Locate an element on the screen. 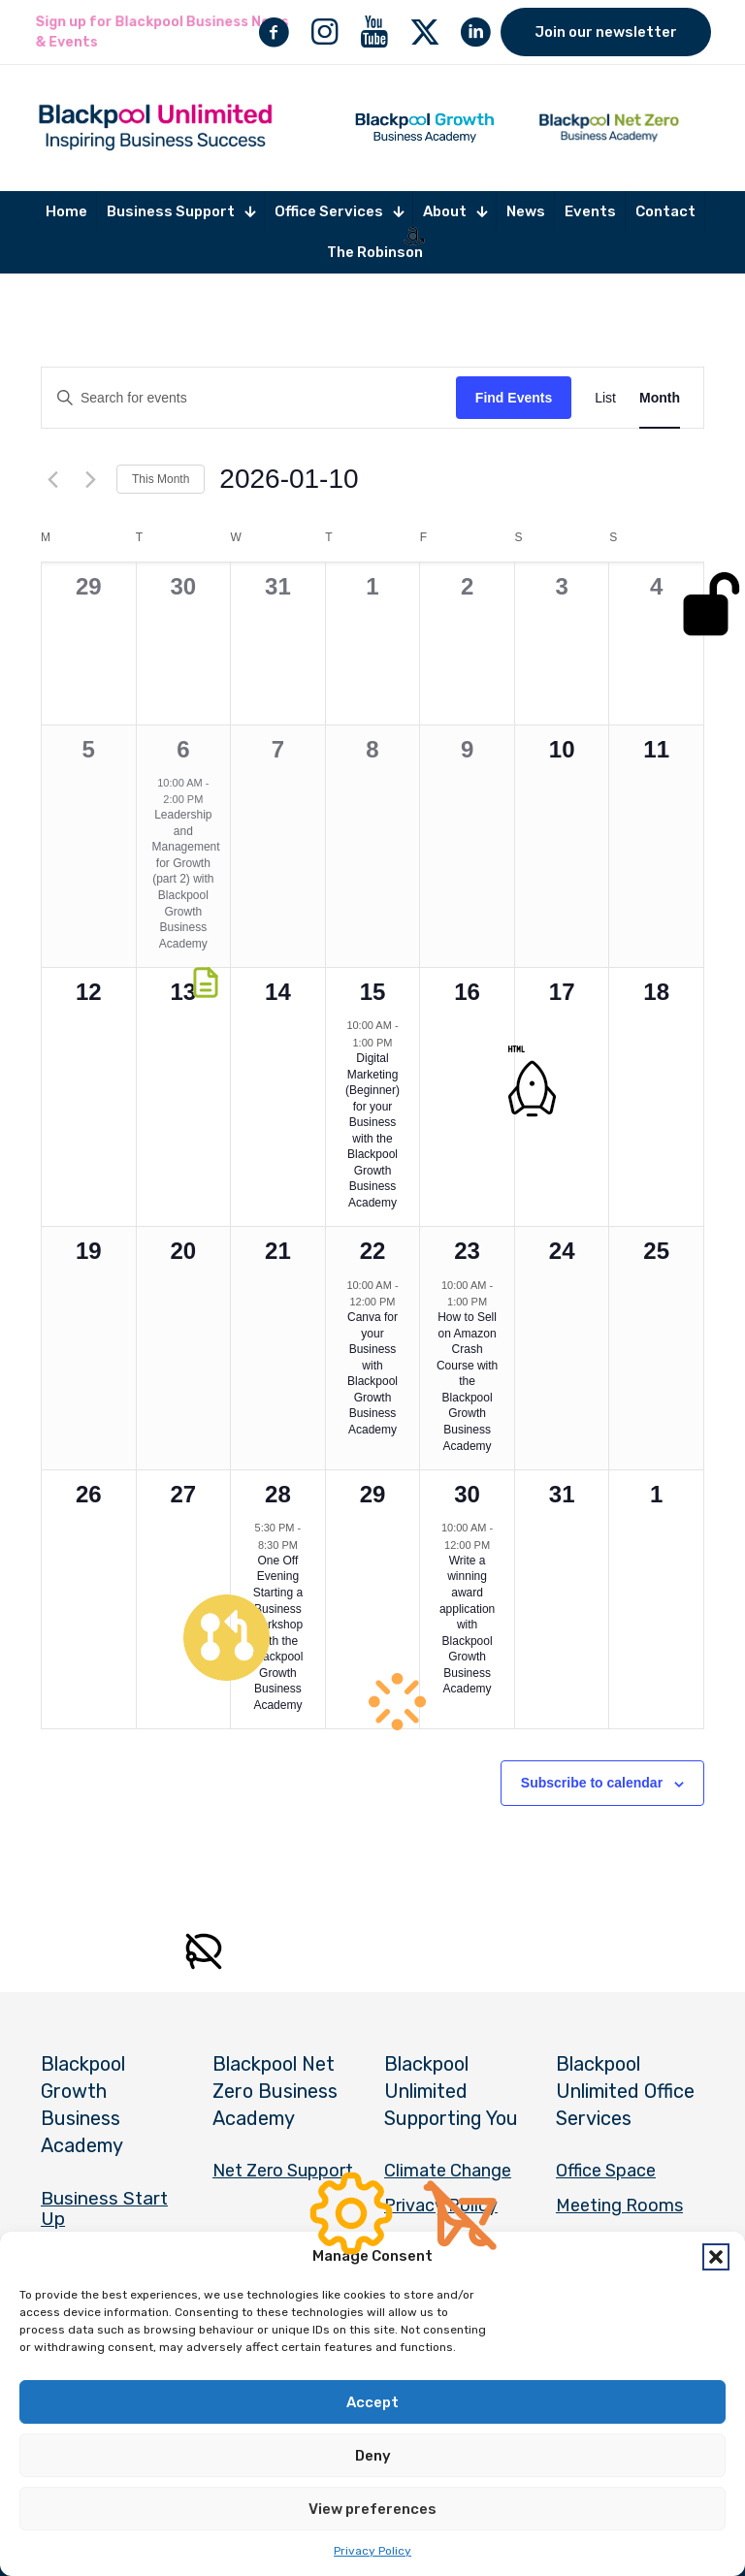  unlock or access secured content is located at coordinates (705, 605).